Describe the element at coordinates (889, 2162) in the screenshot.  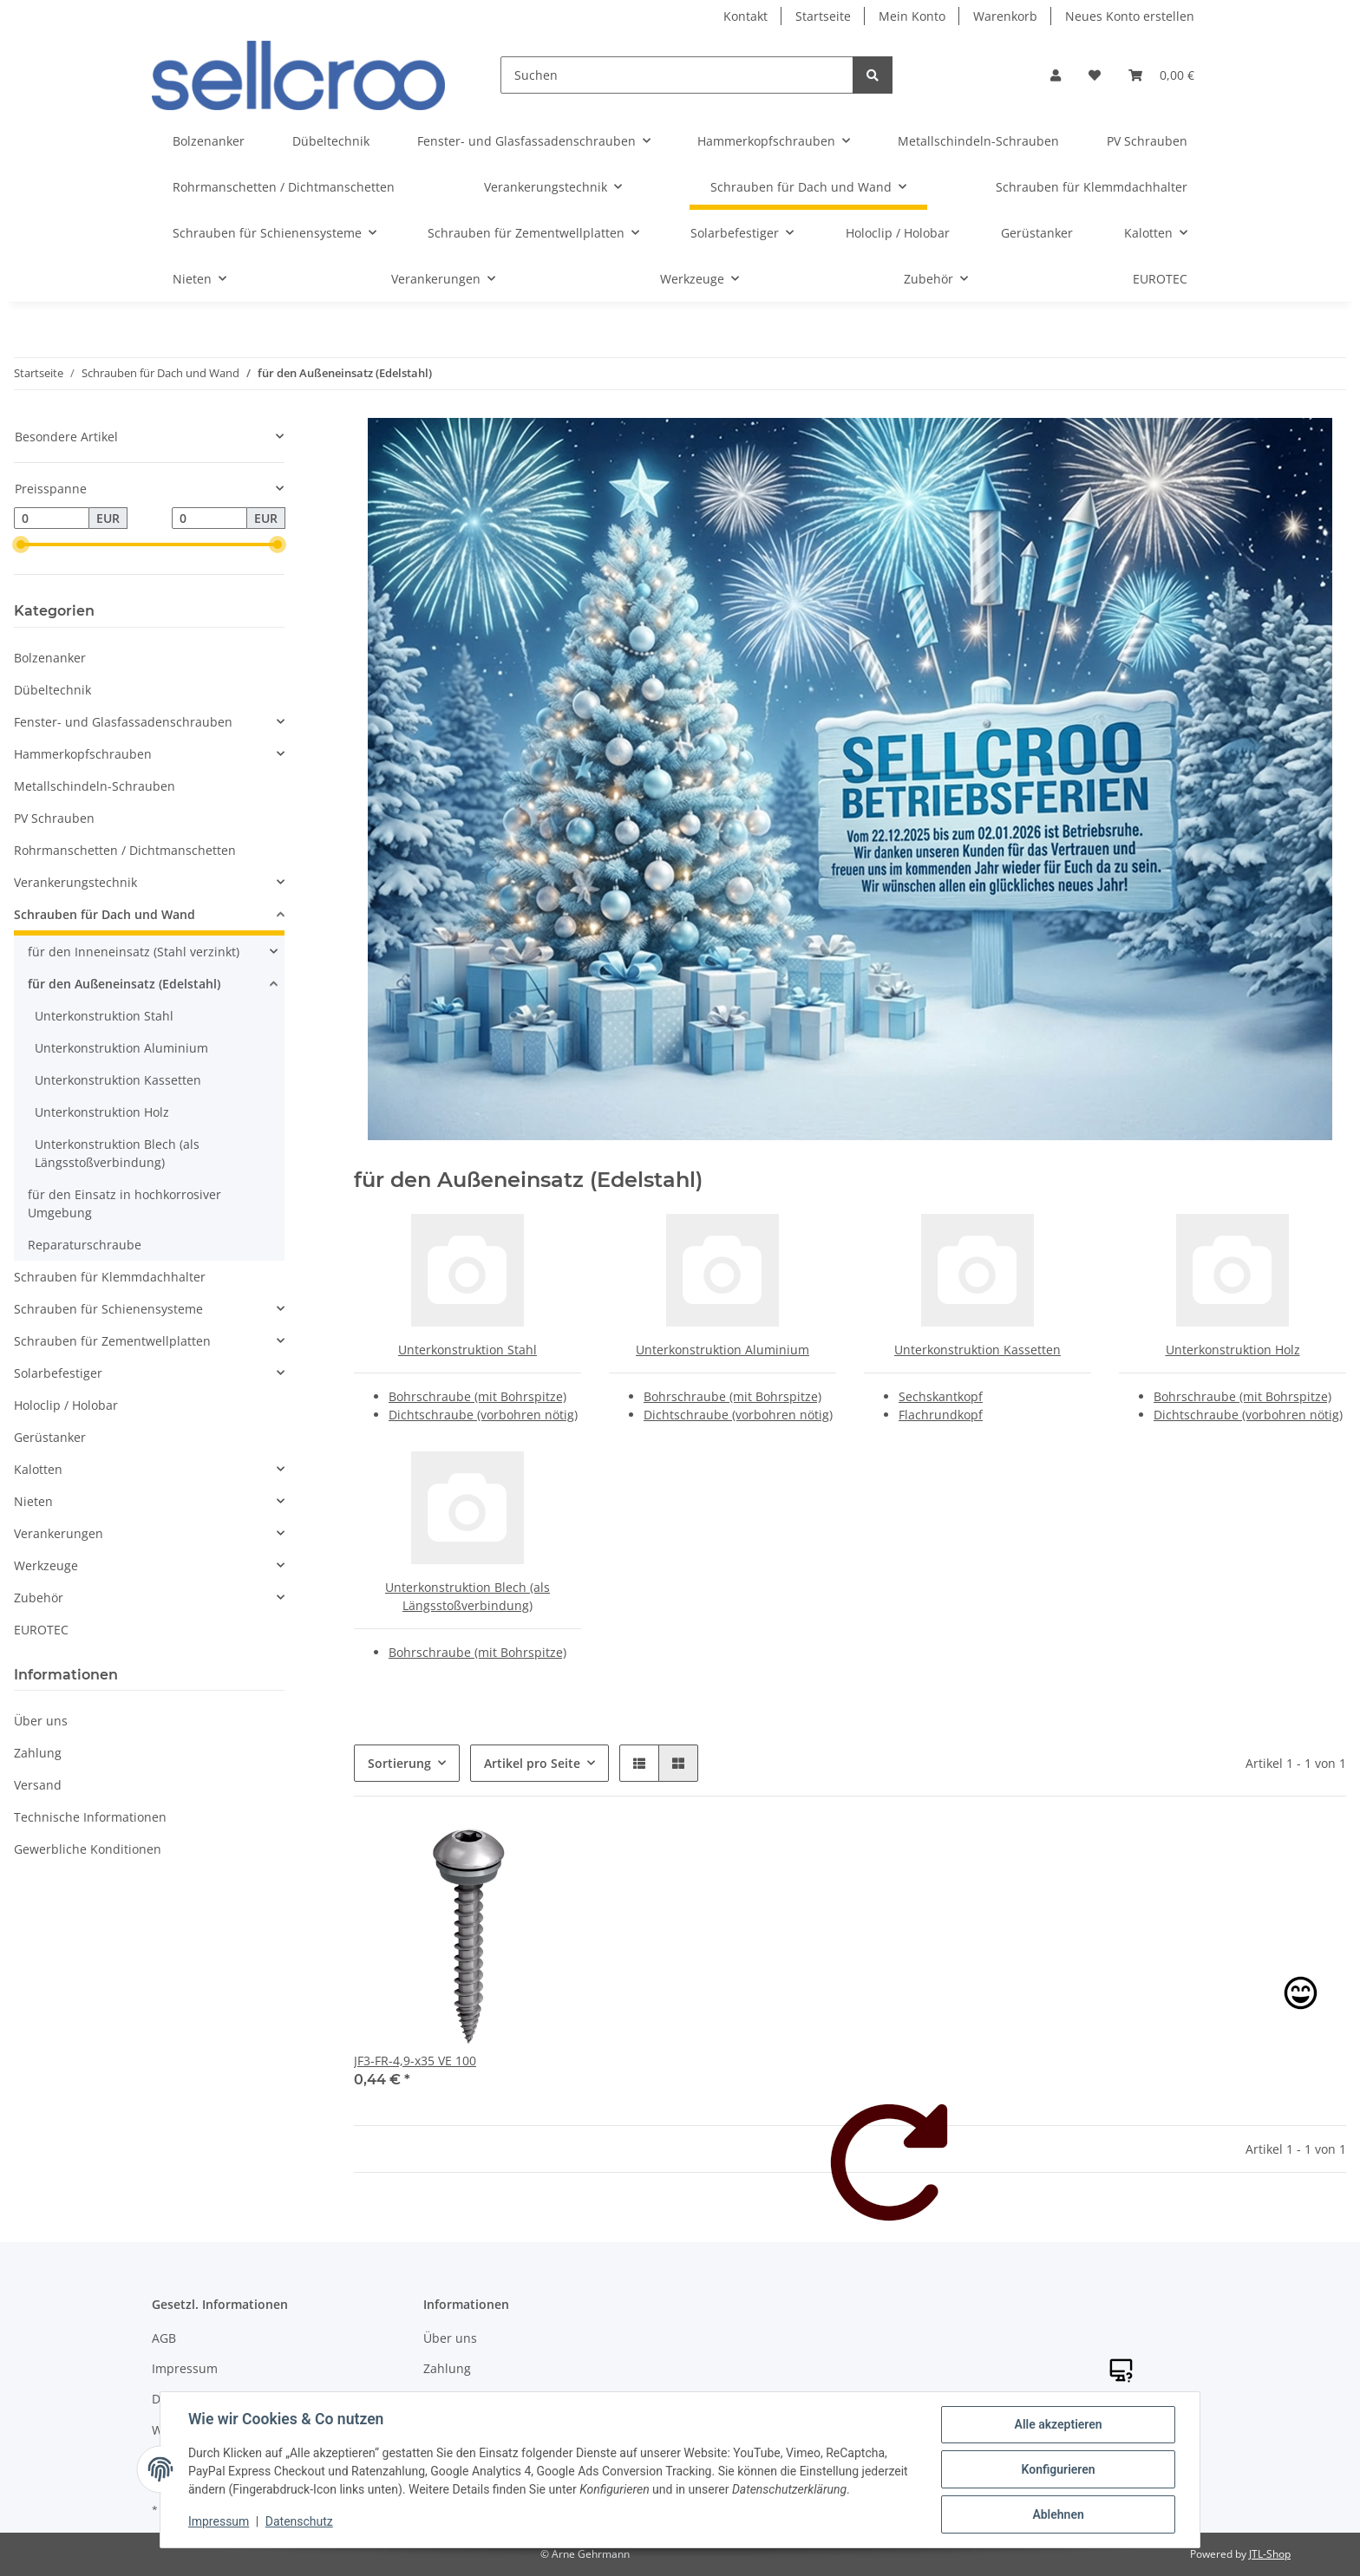
I see `redo the last undone action` at that location.